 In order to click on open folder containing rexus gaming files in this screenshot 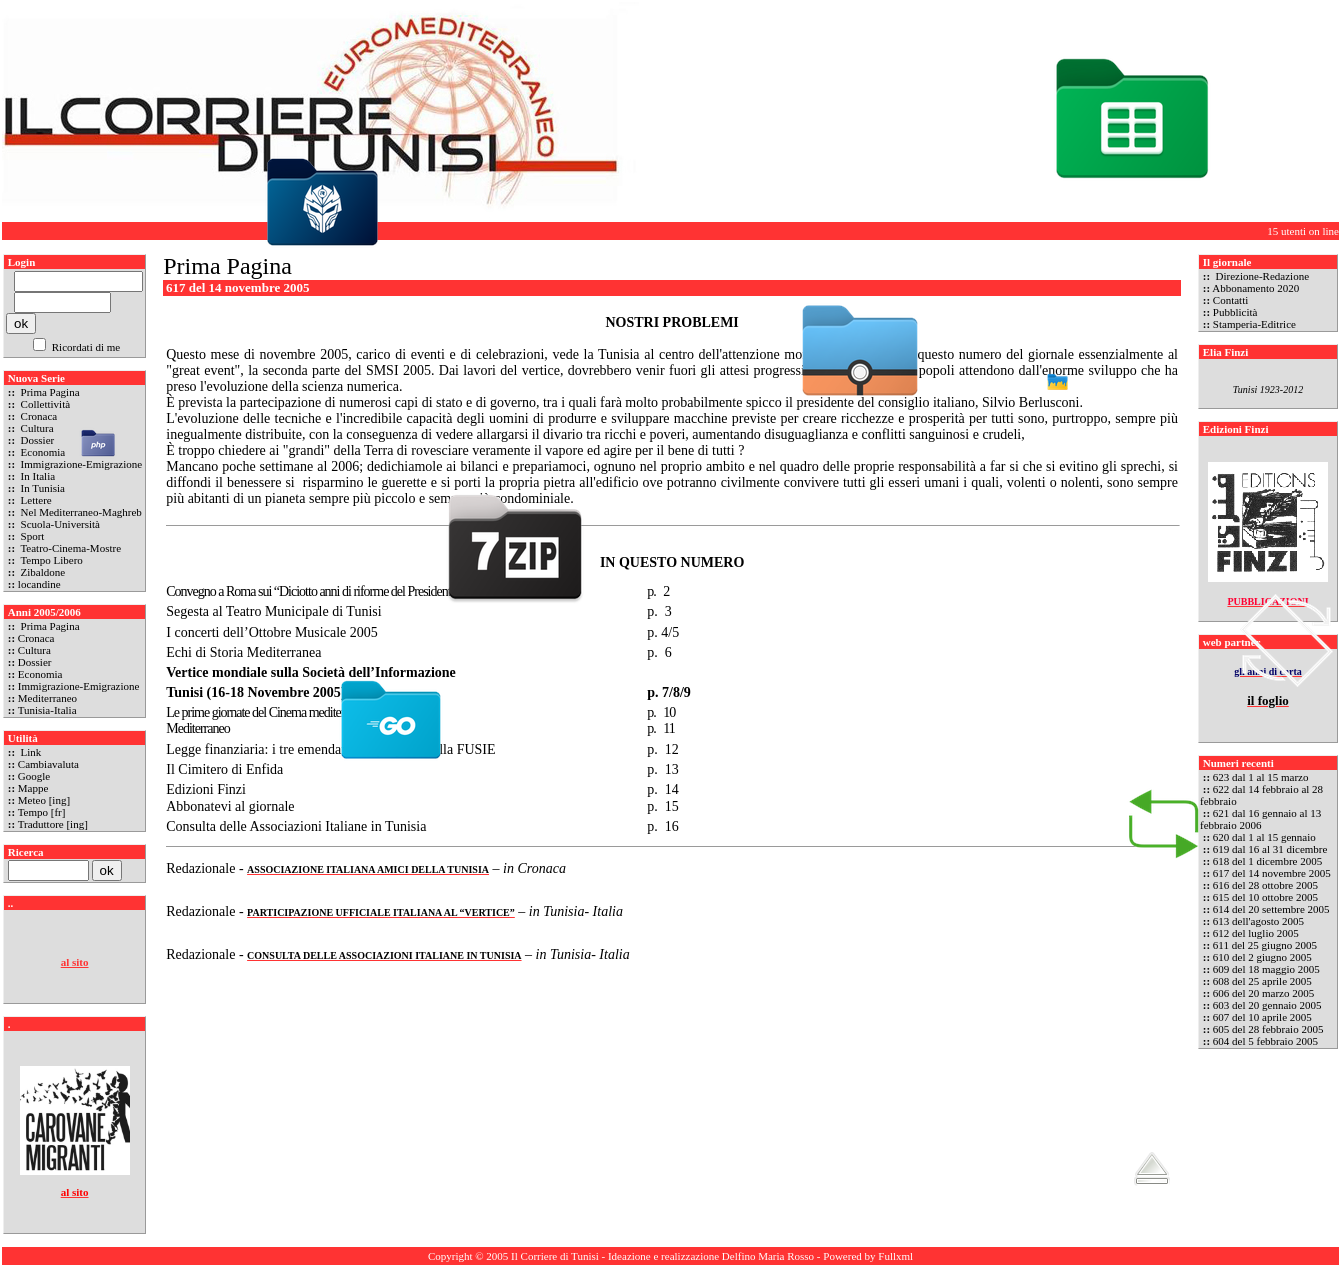, I will do `click(322, 205)`.